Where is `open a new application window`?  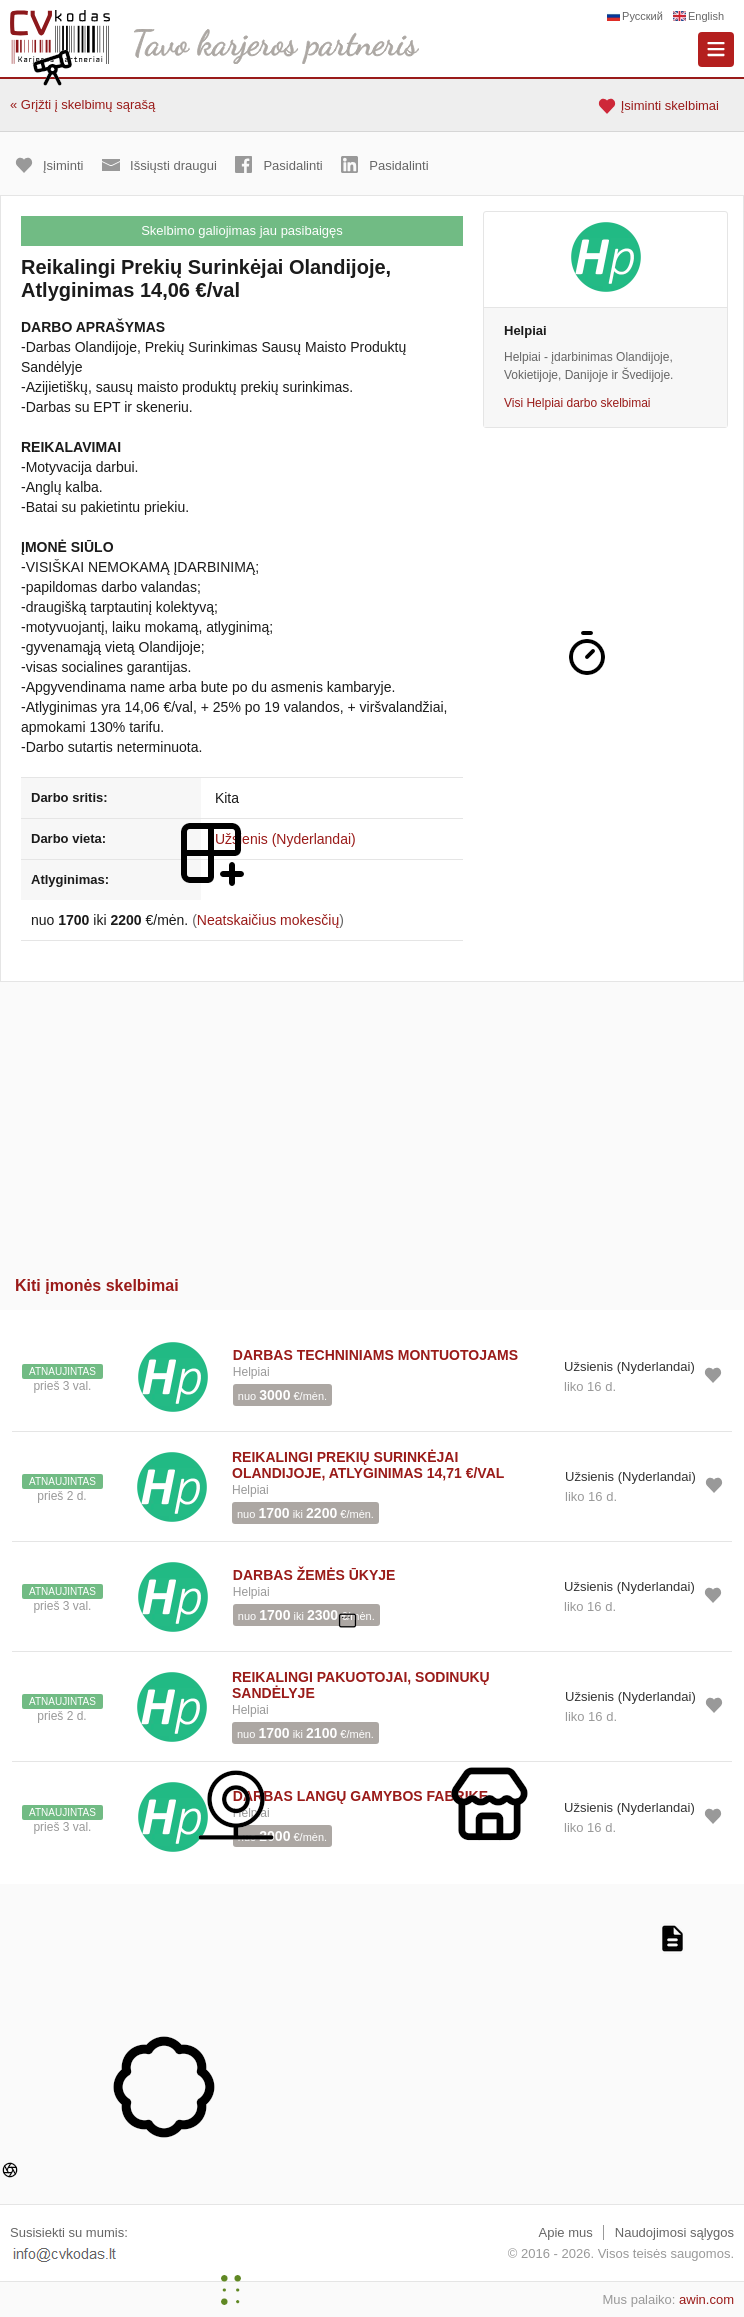 open a new application window is located at coordinates (347, 1620).